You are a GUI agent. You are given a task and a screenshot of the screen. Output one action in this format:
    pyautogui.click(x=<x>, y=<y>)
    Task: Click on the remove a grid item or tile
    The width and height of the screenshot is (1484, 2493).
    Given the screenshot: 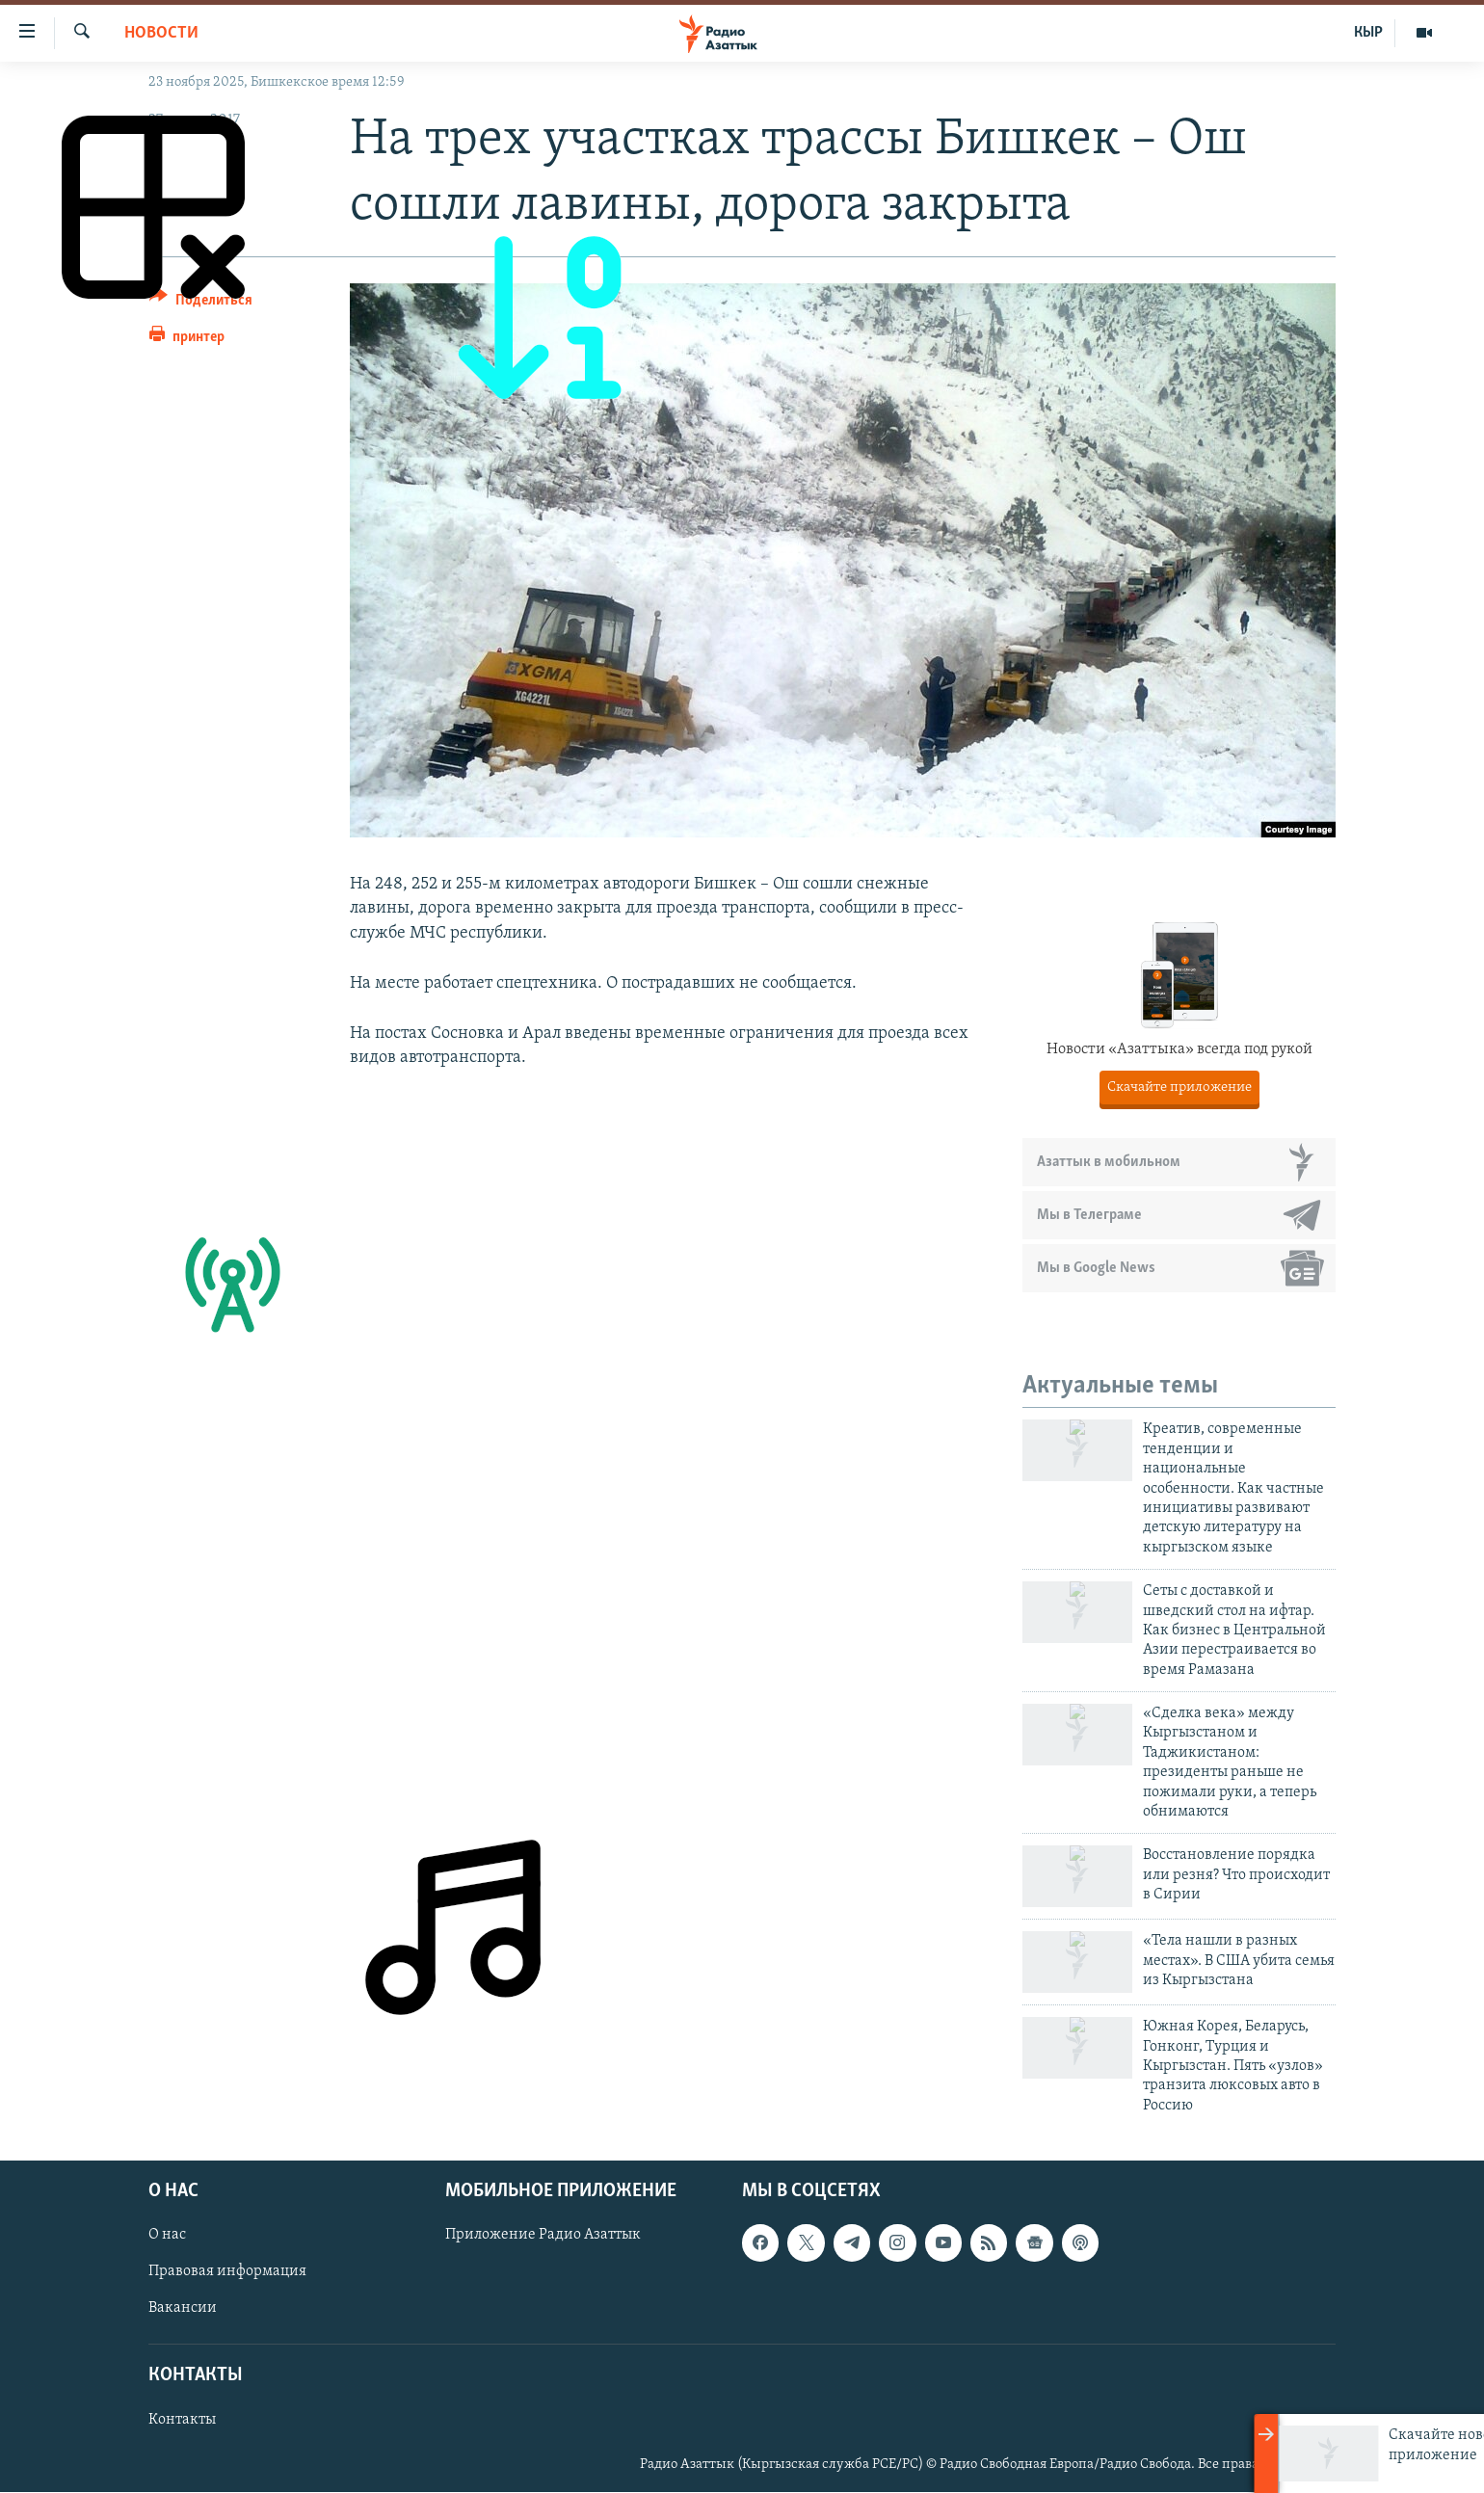 What is the action you would take?
    pyautogui.click(x=153, y=207)
    